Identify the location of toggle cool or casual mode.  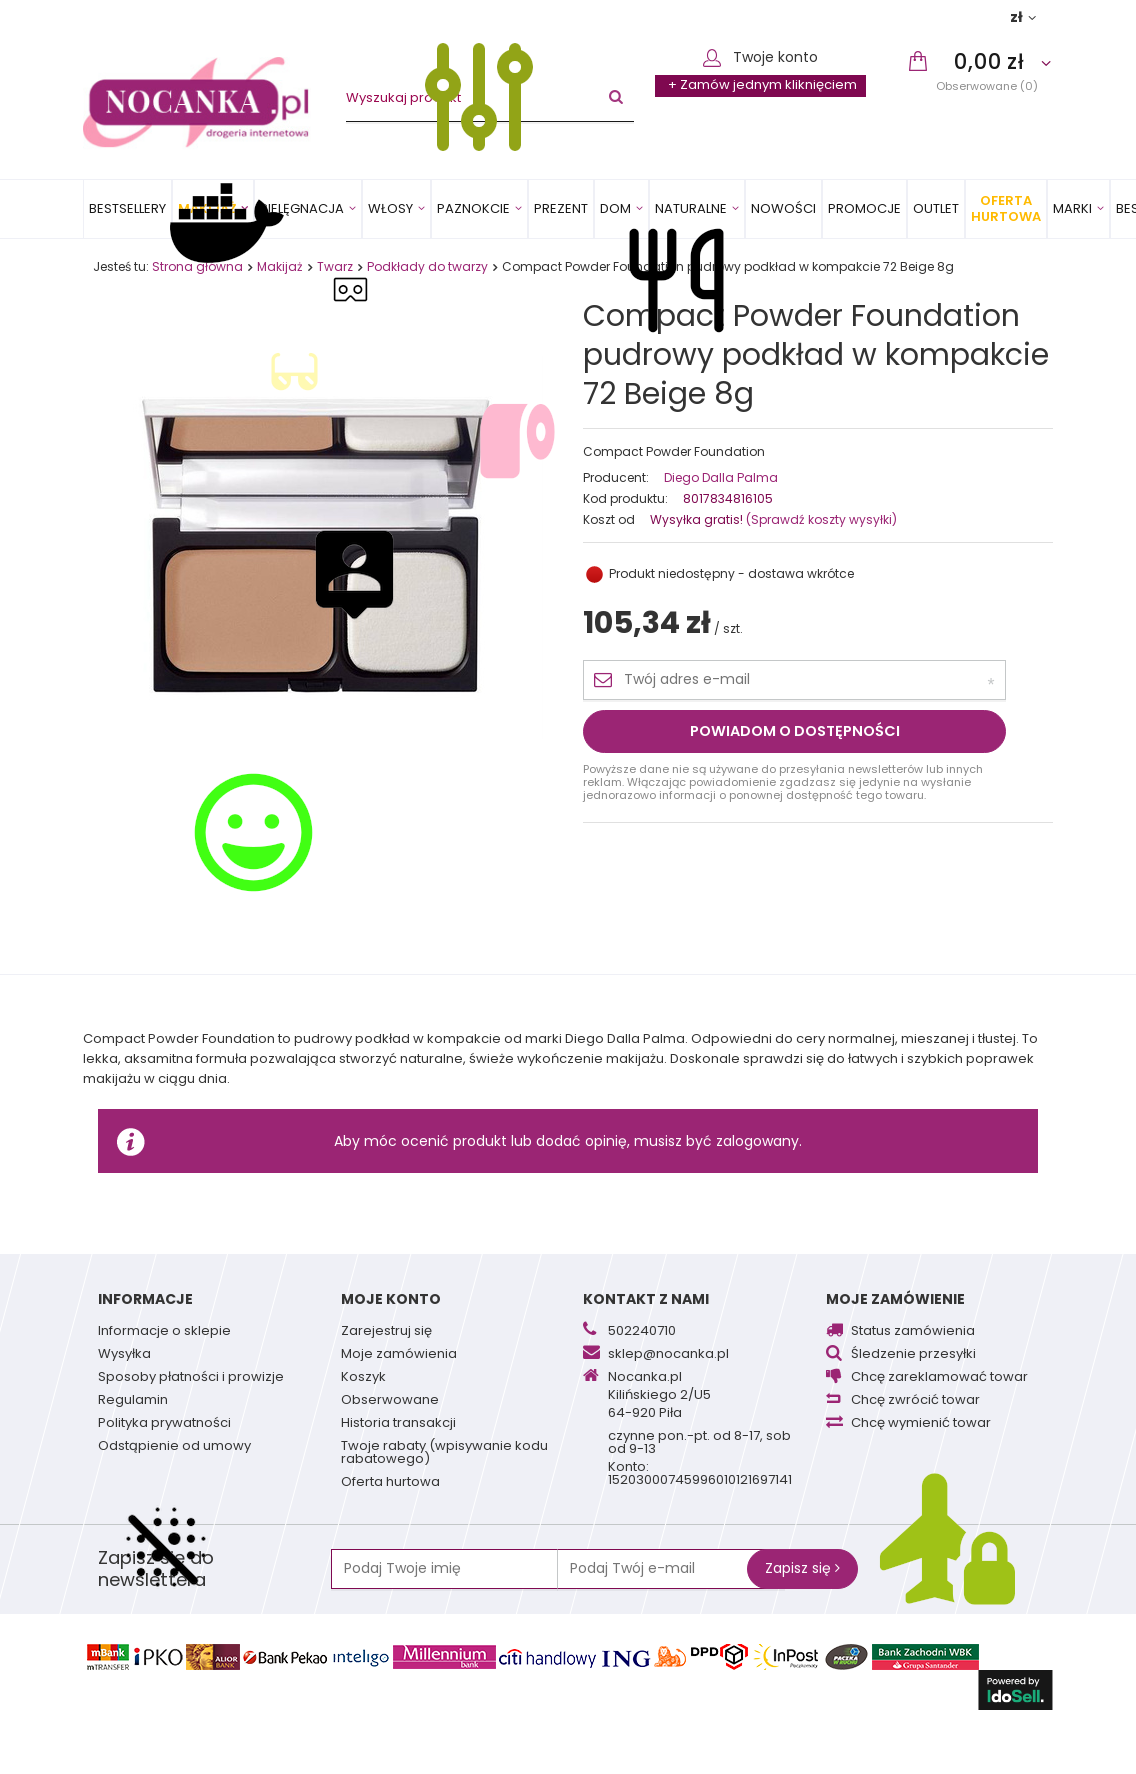
(294, 372).